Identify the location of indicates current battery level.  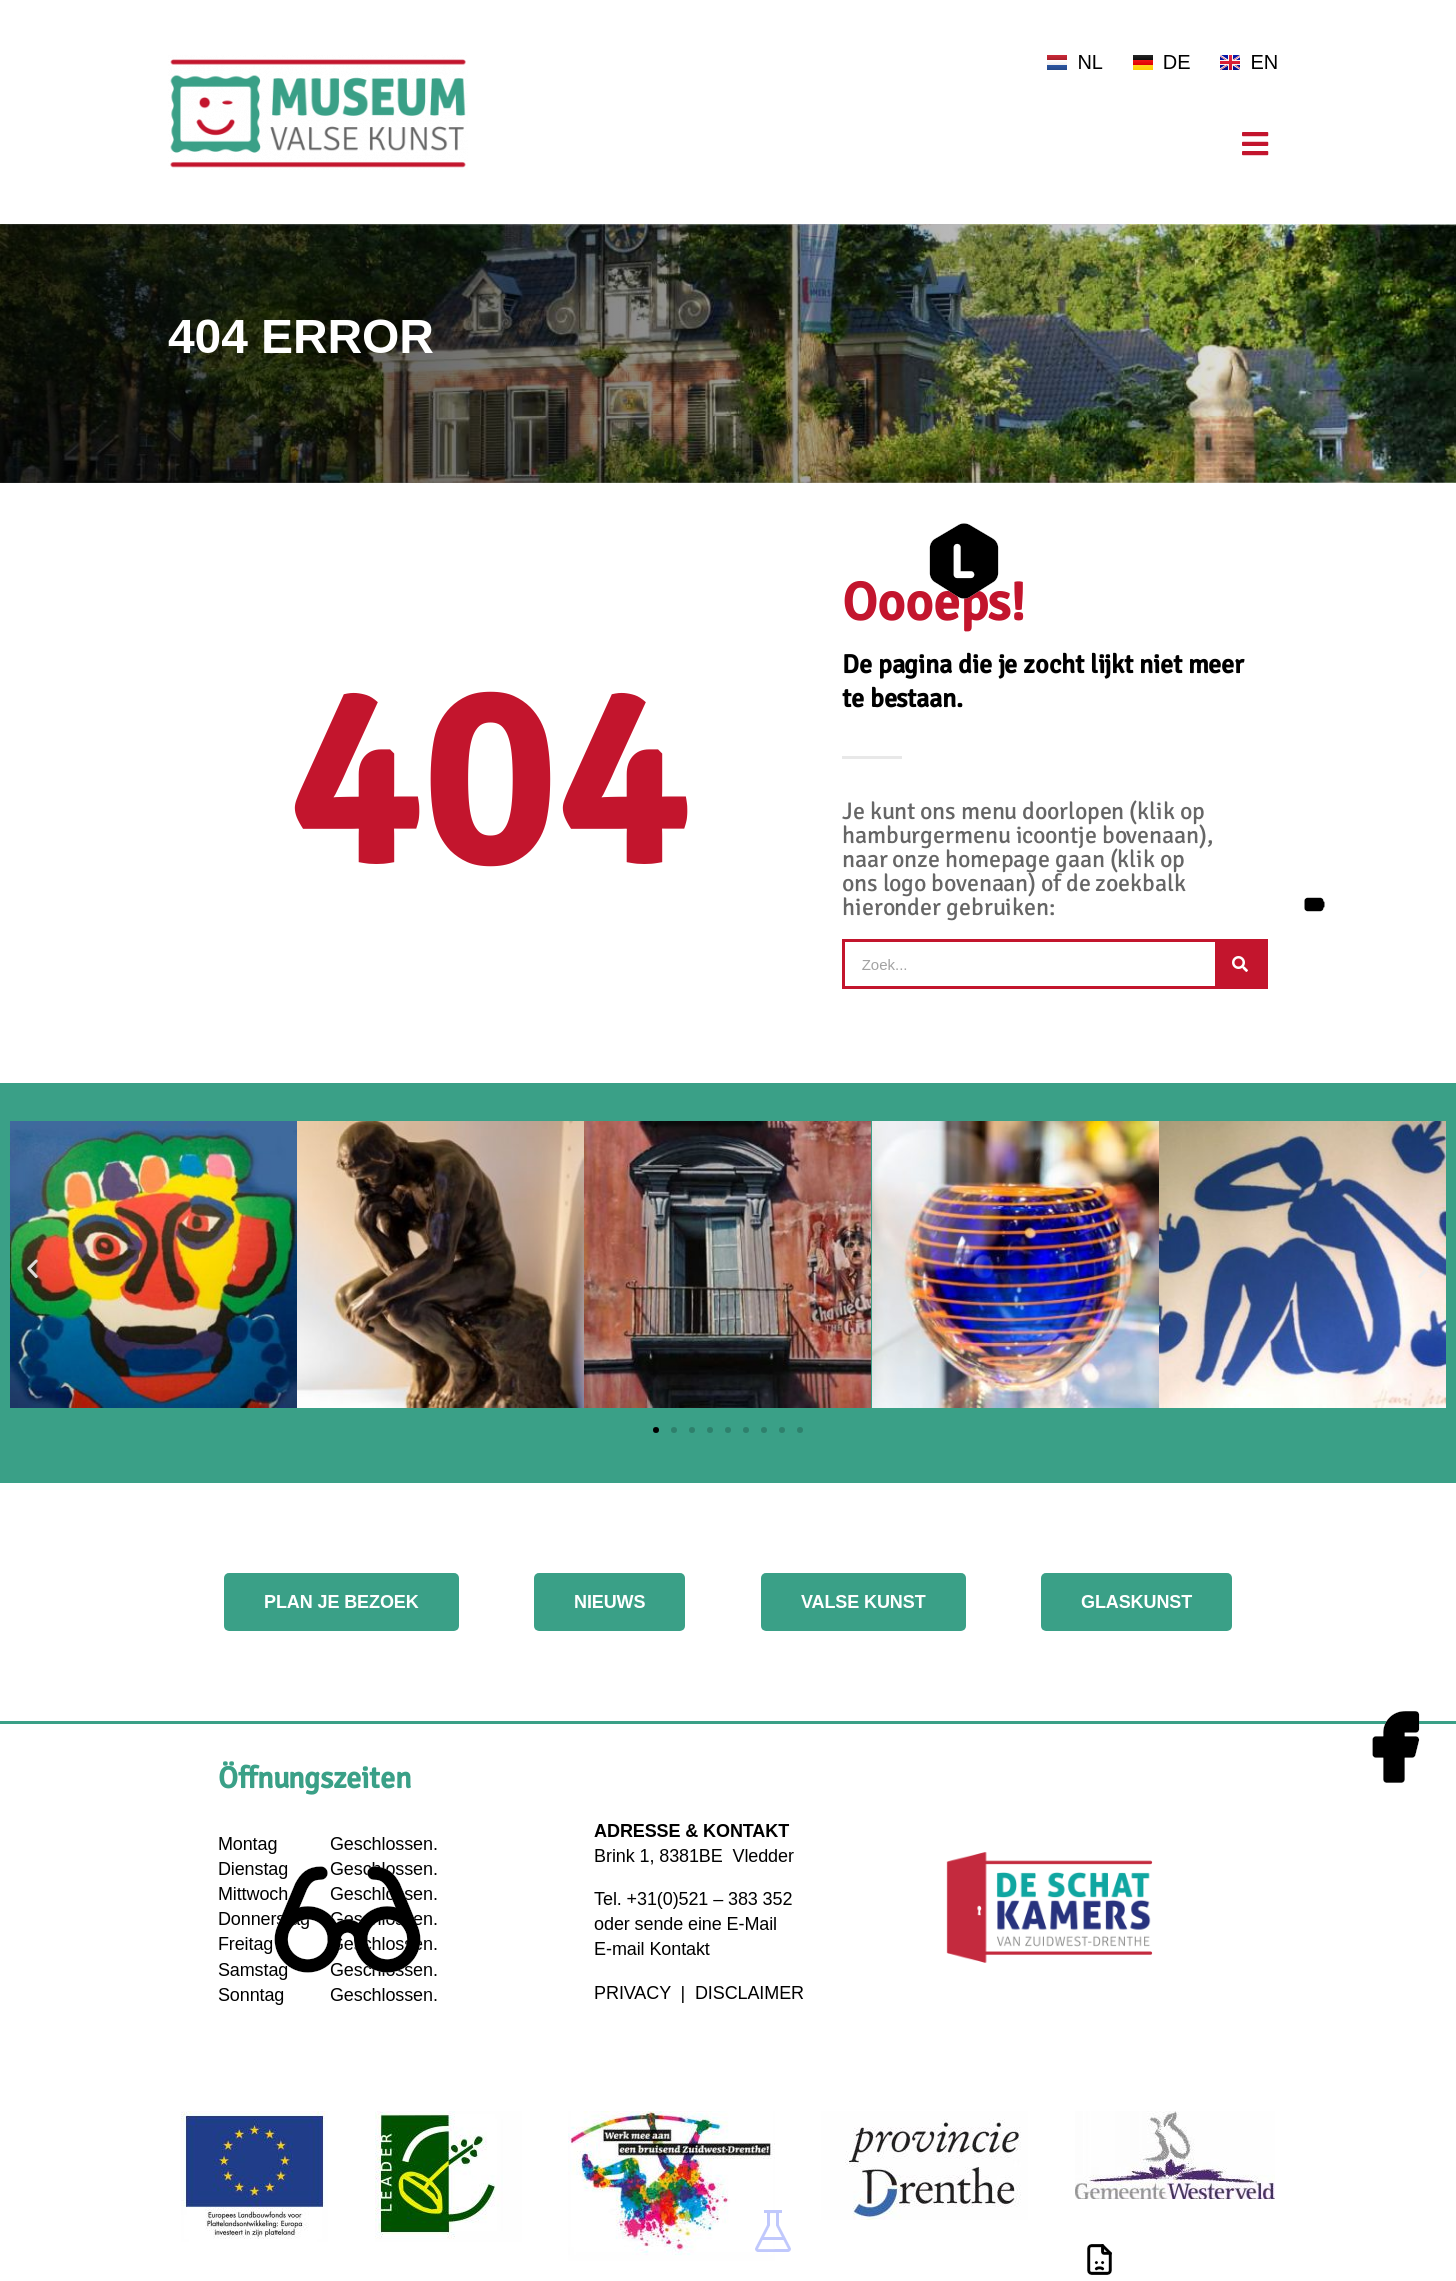
(1314, 904).